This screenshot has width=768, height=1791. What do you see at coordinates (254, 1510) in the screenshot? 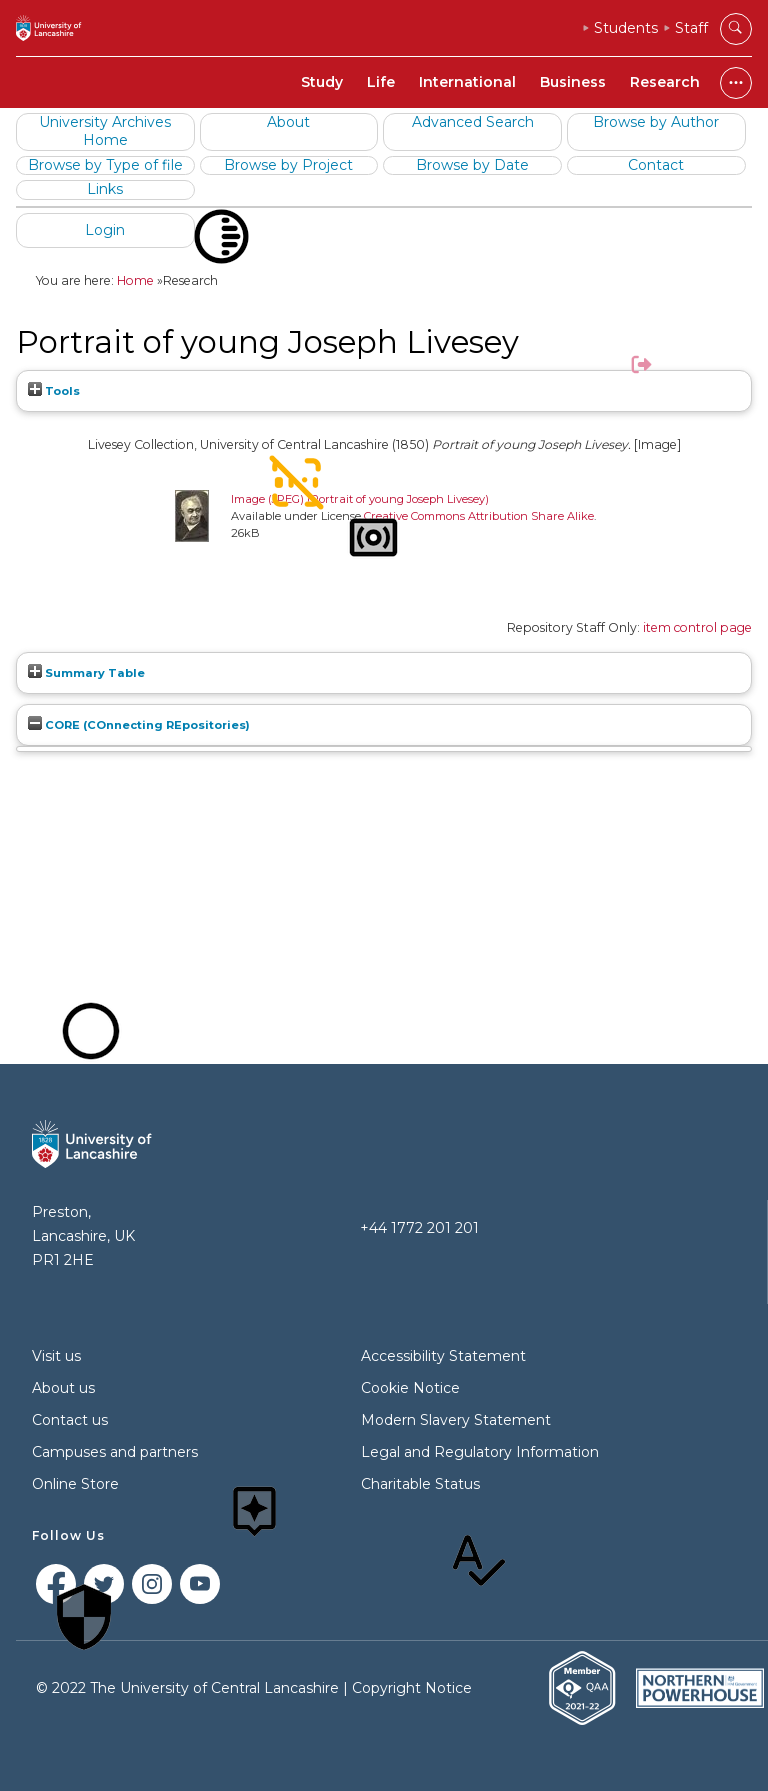
I see `access AI assistant or smart suggestions` at bounding box center [254, 1510].